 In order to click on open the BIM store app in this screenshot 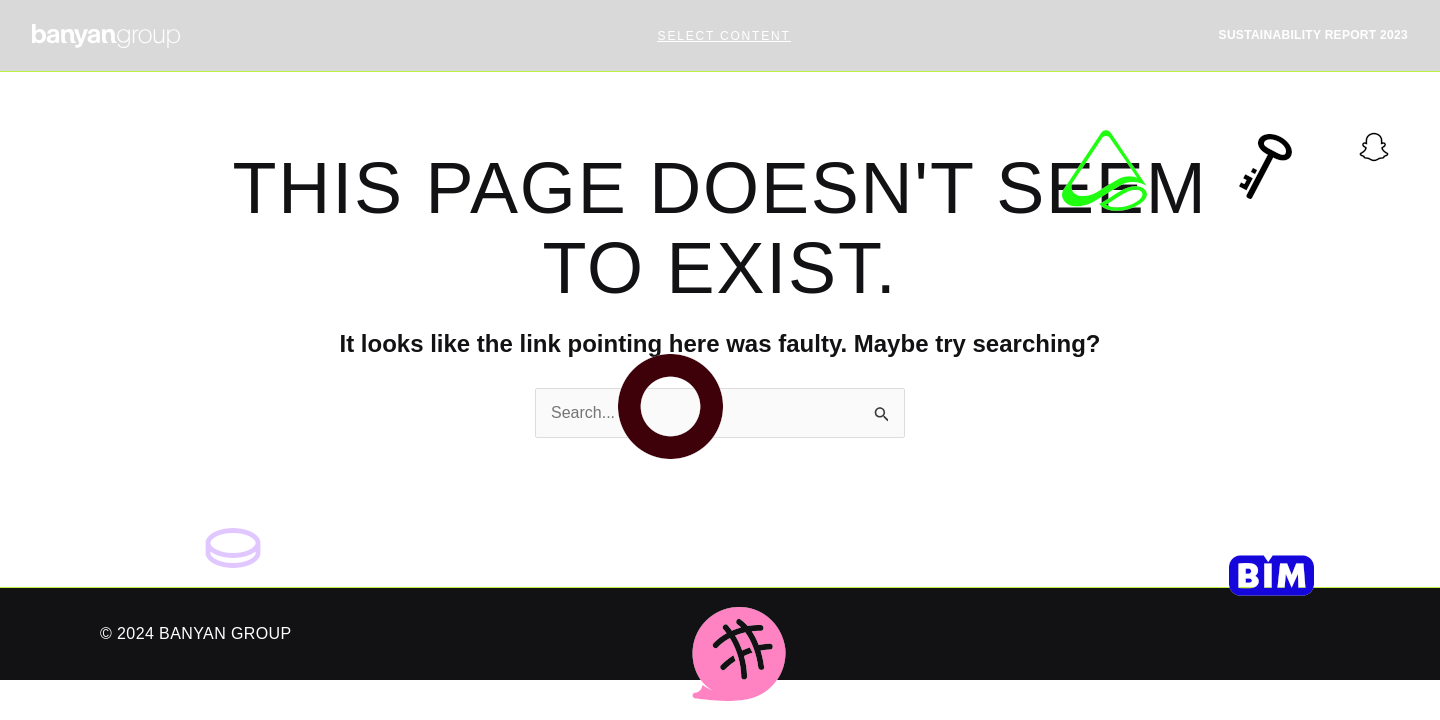, I will do `click(1271, 575)`.